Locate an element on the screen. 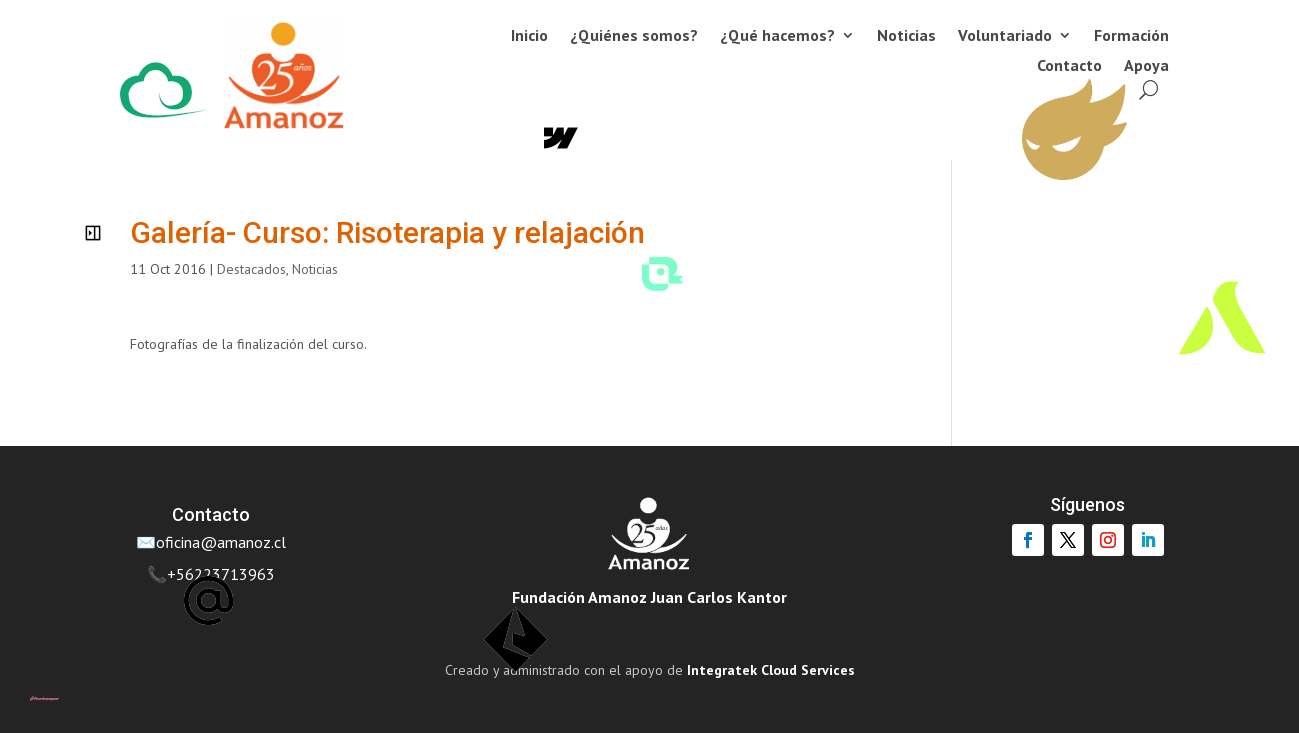 The image size is (1299, 733). open the Runkeeper fitness tracking app is located at coordinates (44, 698).